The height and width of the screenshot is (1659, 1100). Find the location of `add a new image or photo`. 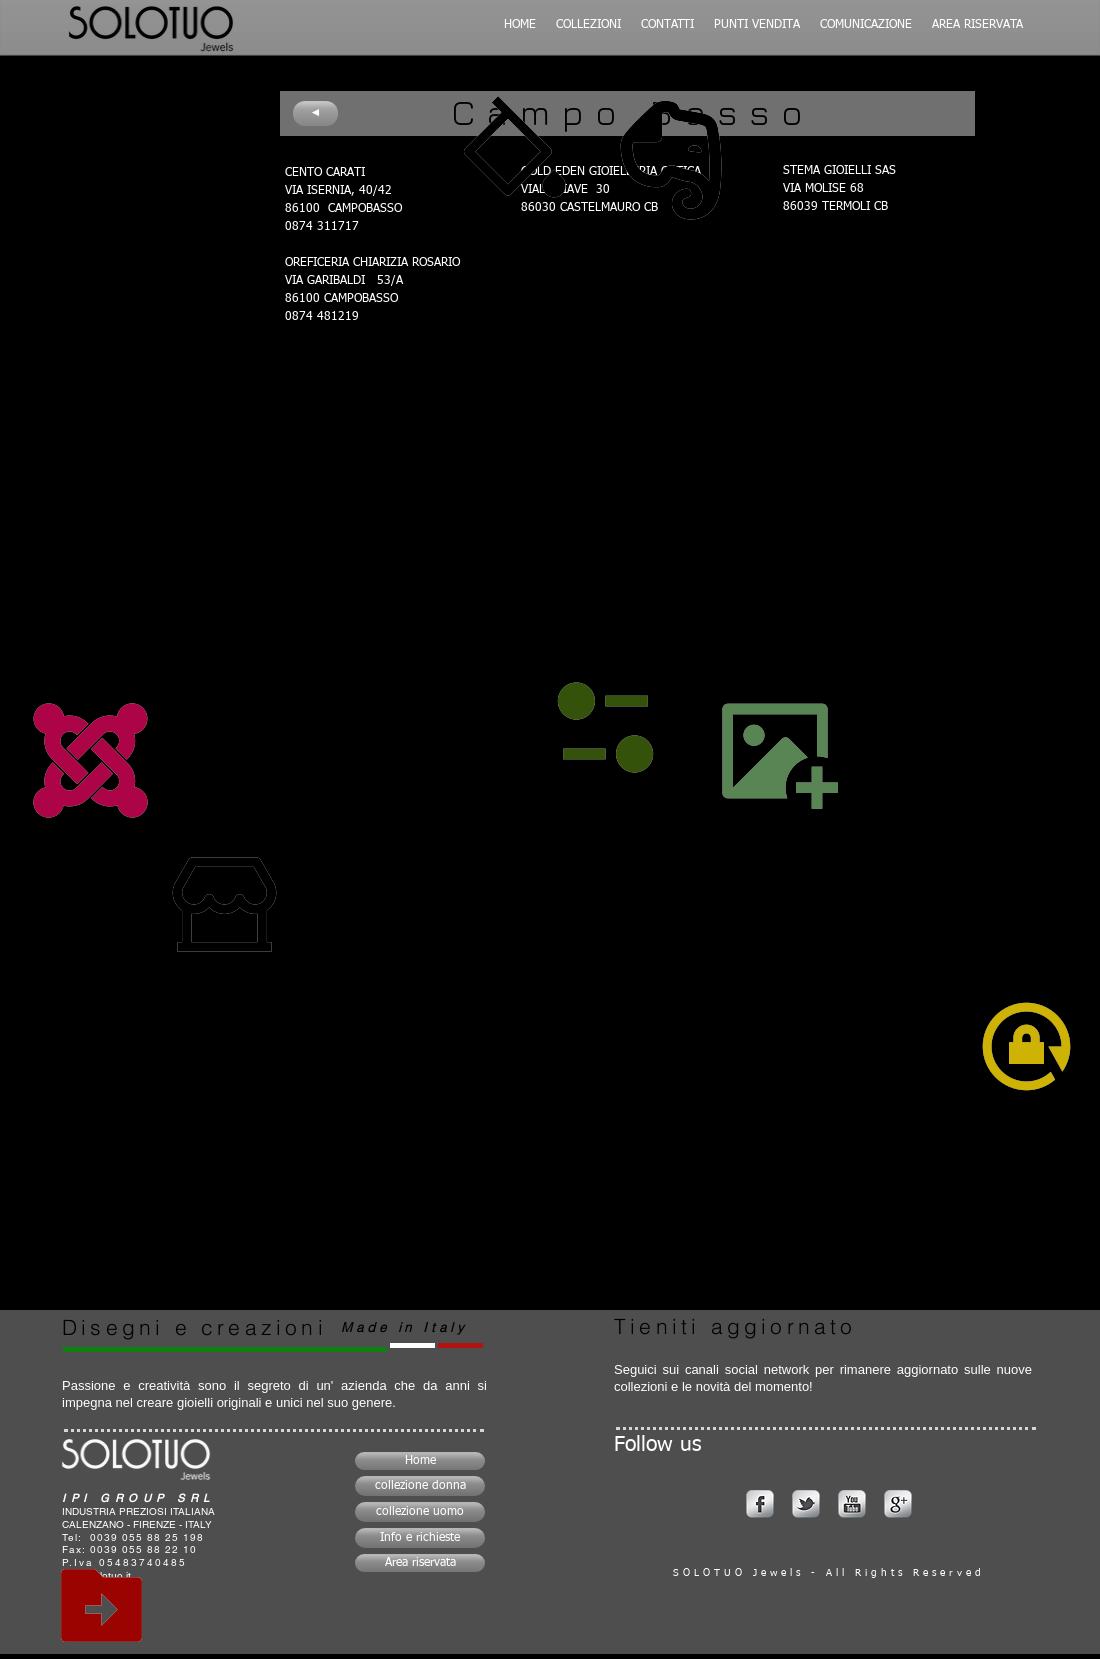

add a new image or photo is located at coordinates (775, 751).